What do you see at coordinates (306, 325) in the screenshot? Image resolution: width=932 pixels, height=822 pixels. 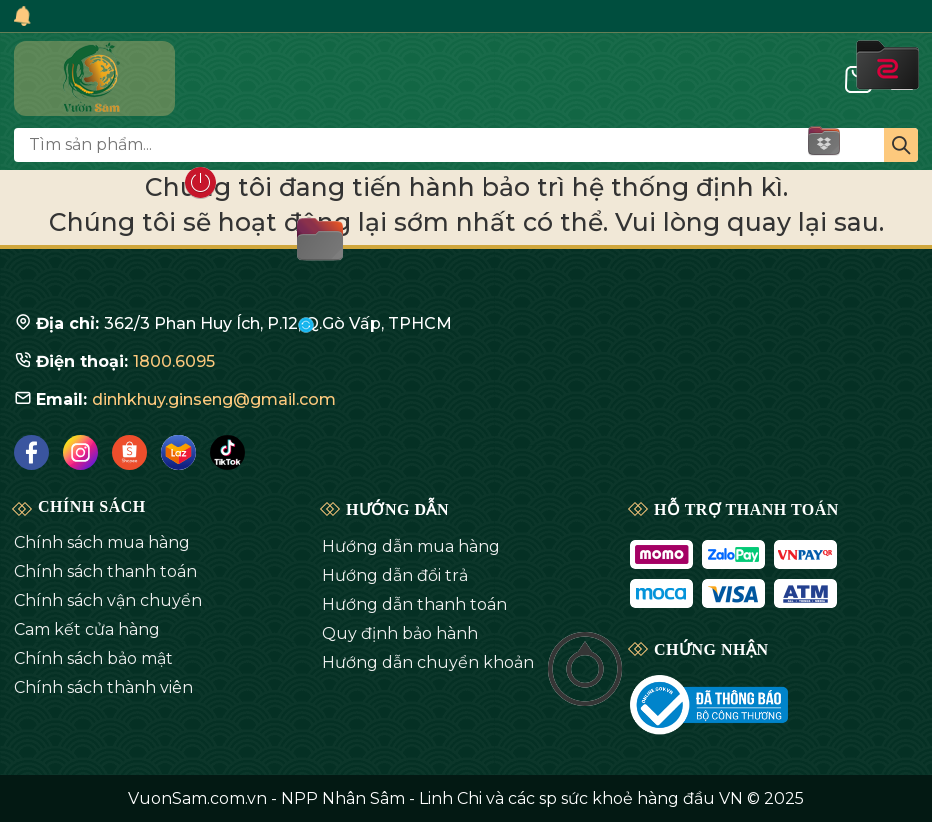 I see `indicates content is currently syncing` at bounding box center [306, 325].